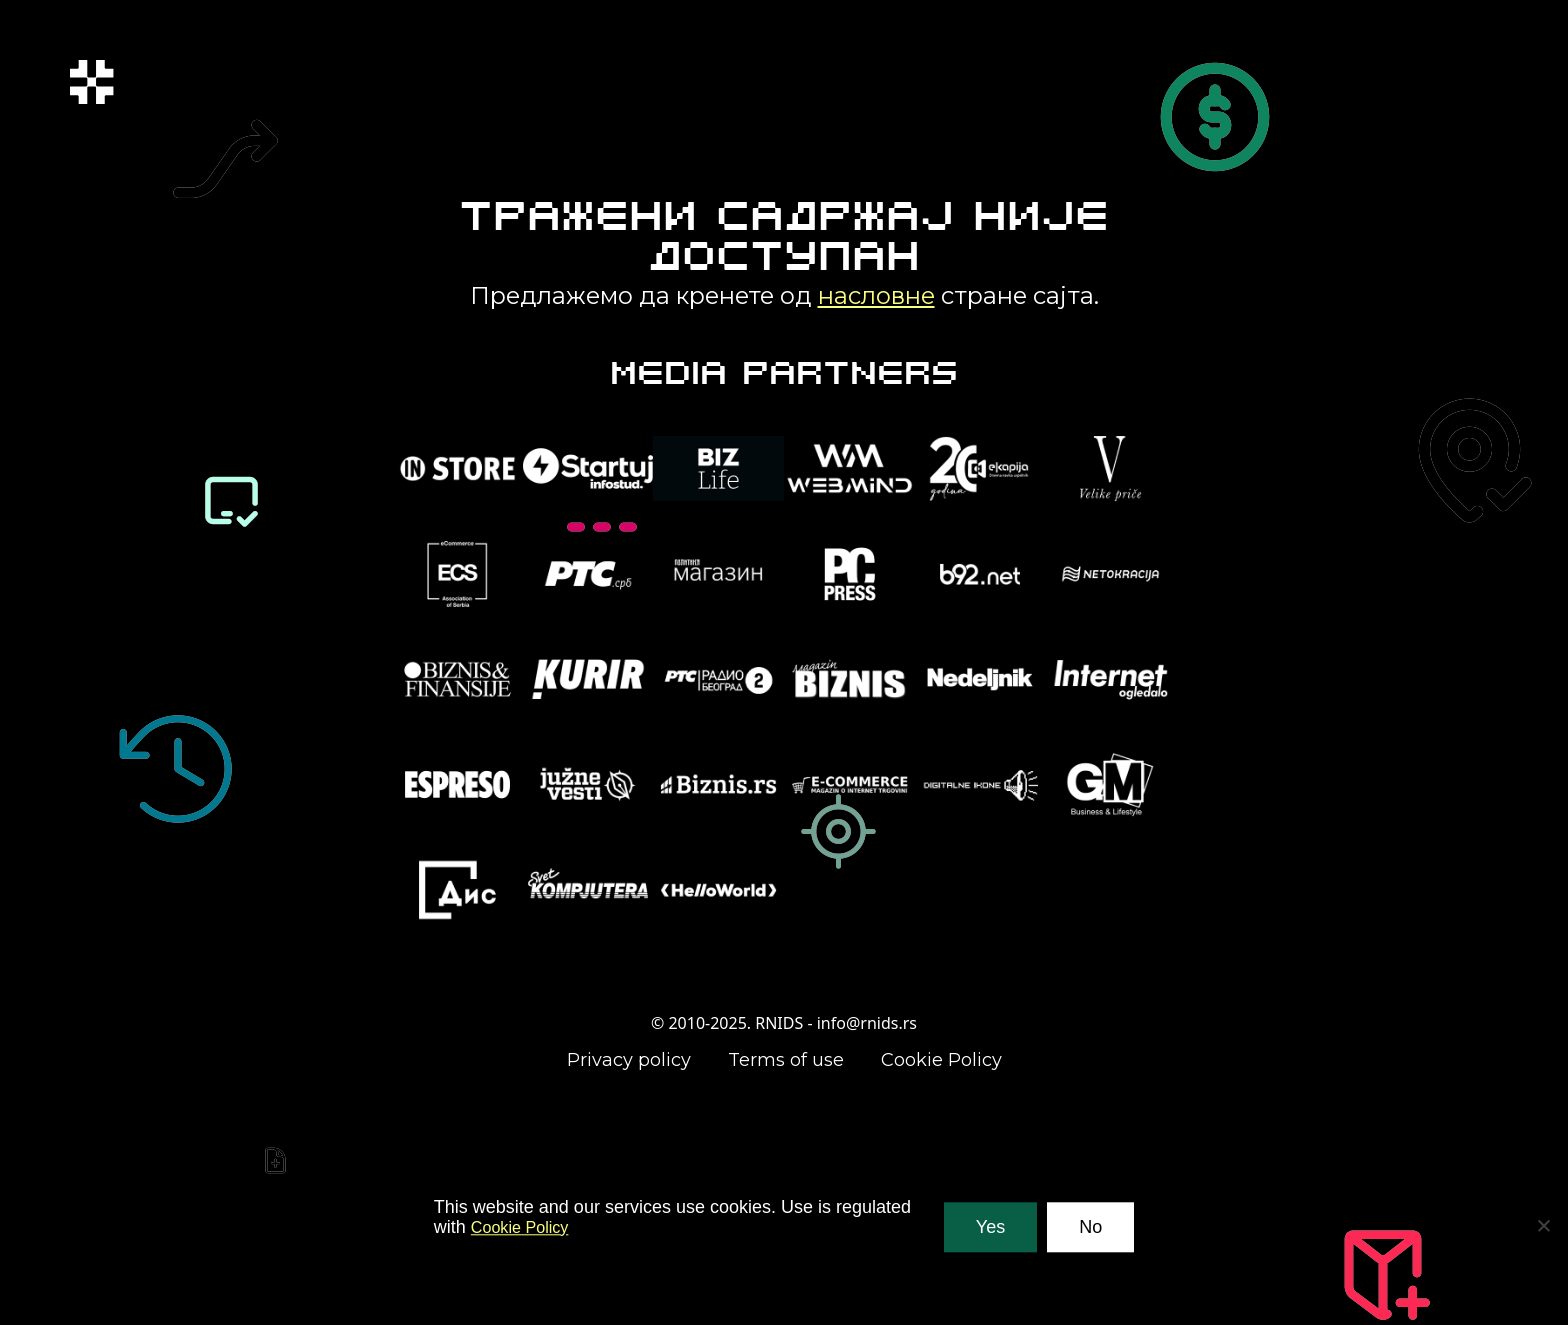  What do you see at coordinates (602, 527) in the screenshot?
I see `indicates a dashed line or border style option` at bounding box center [602, 527].